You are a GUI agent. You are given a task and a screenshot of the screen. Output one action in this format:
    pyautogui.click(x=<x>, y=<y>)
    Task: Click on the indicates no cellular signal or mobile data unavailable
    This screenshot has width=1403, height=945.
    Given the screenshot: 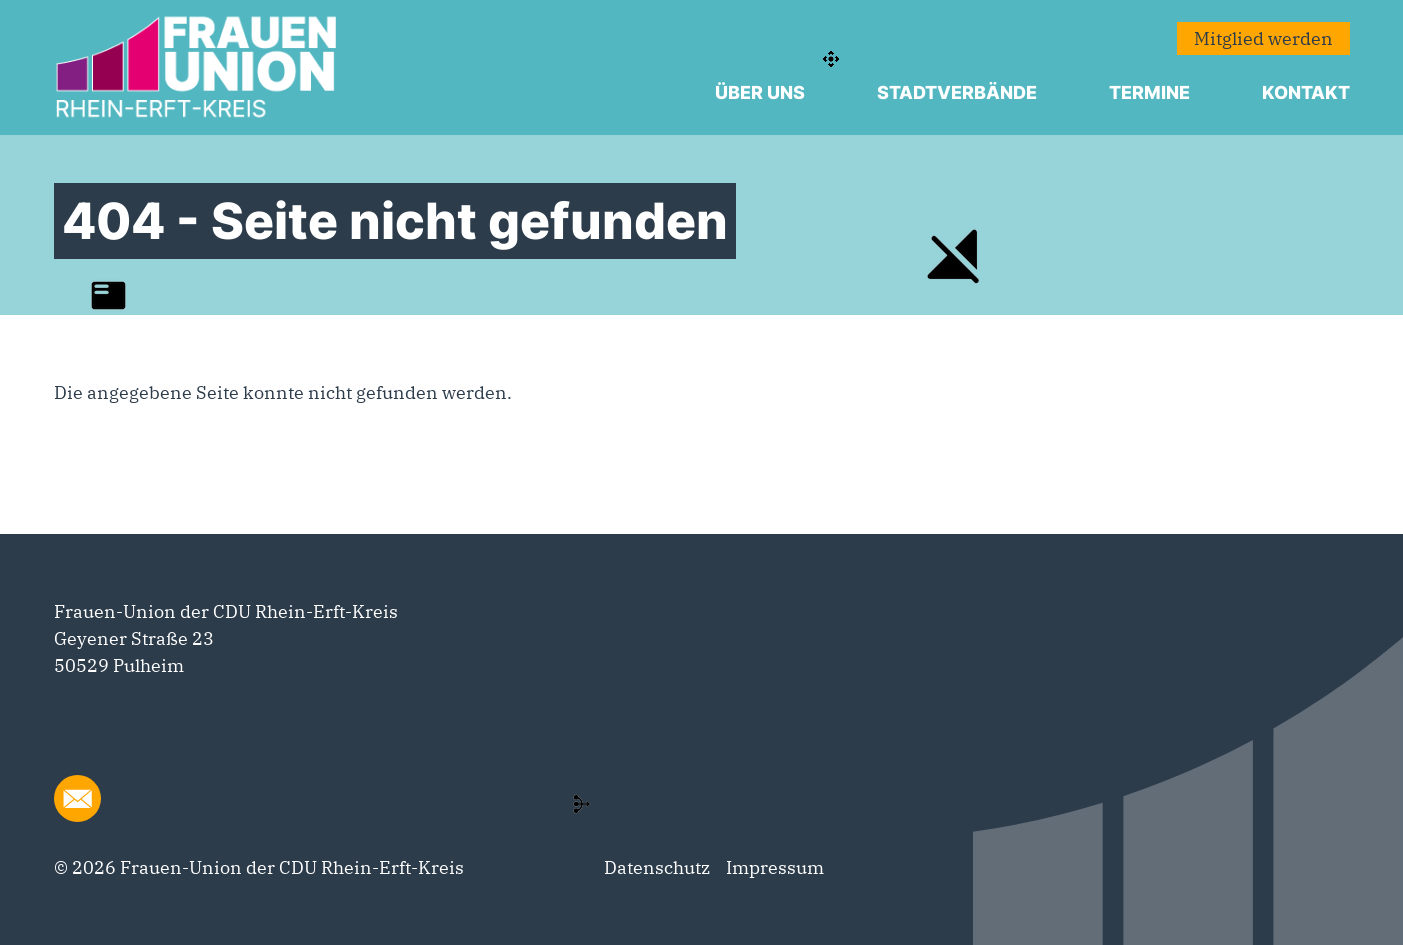 What is the action you would take?
    pyautogui.click(x=953, y=255)
    